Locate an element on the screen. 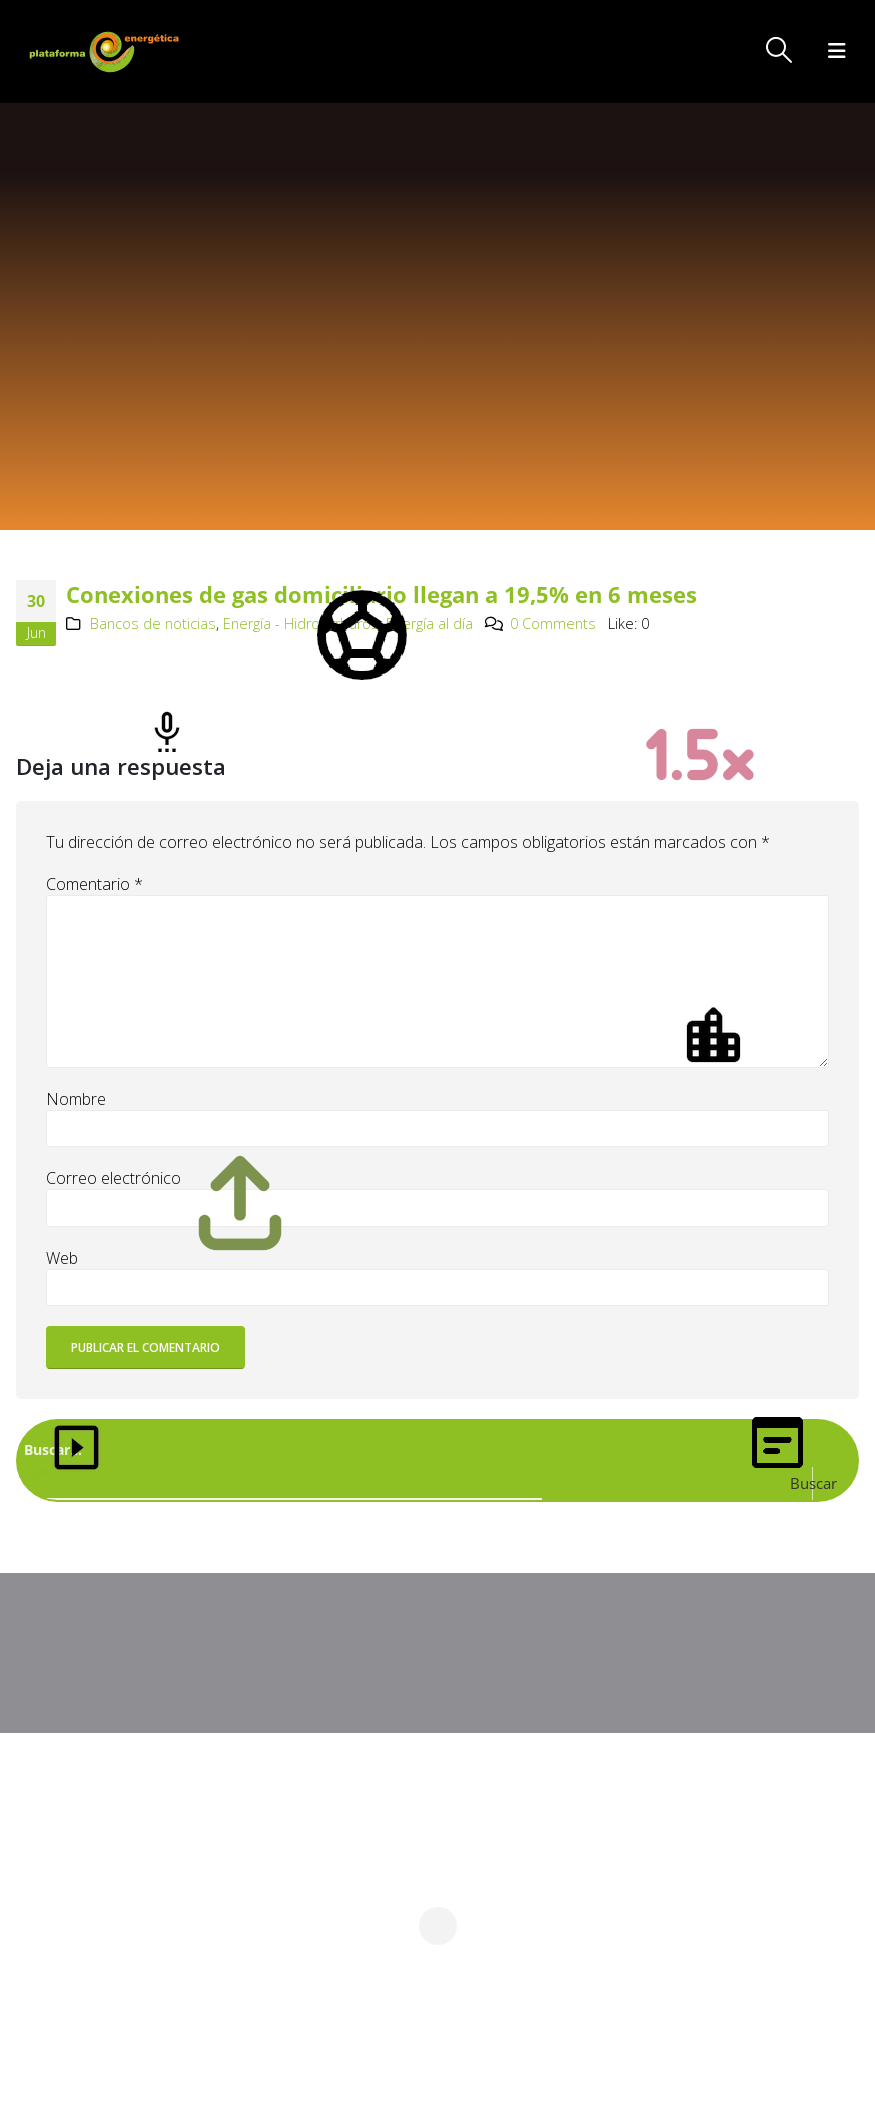 The width and height of the screenshot is (875, 2110). start a slideshow presentation is located at coordinates (76, 1447).